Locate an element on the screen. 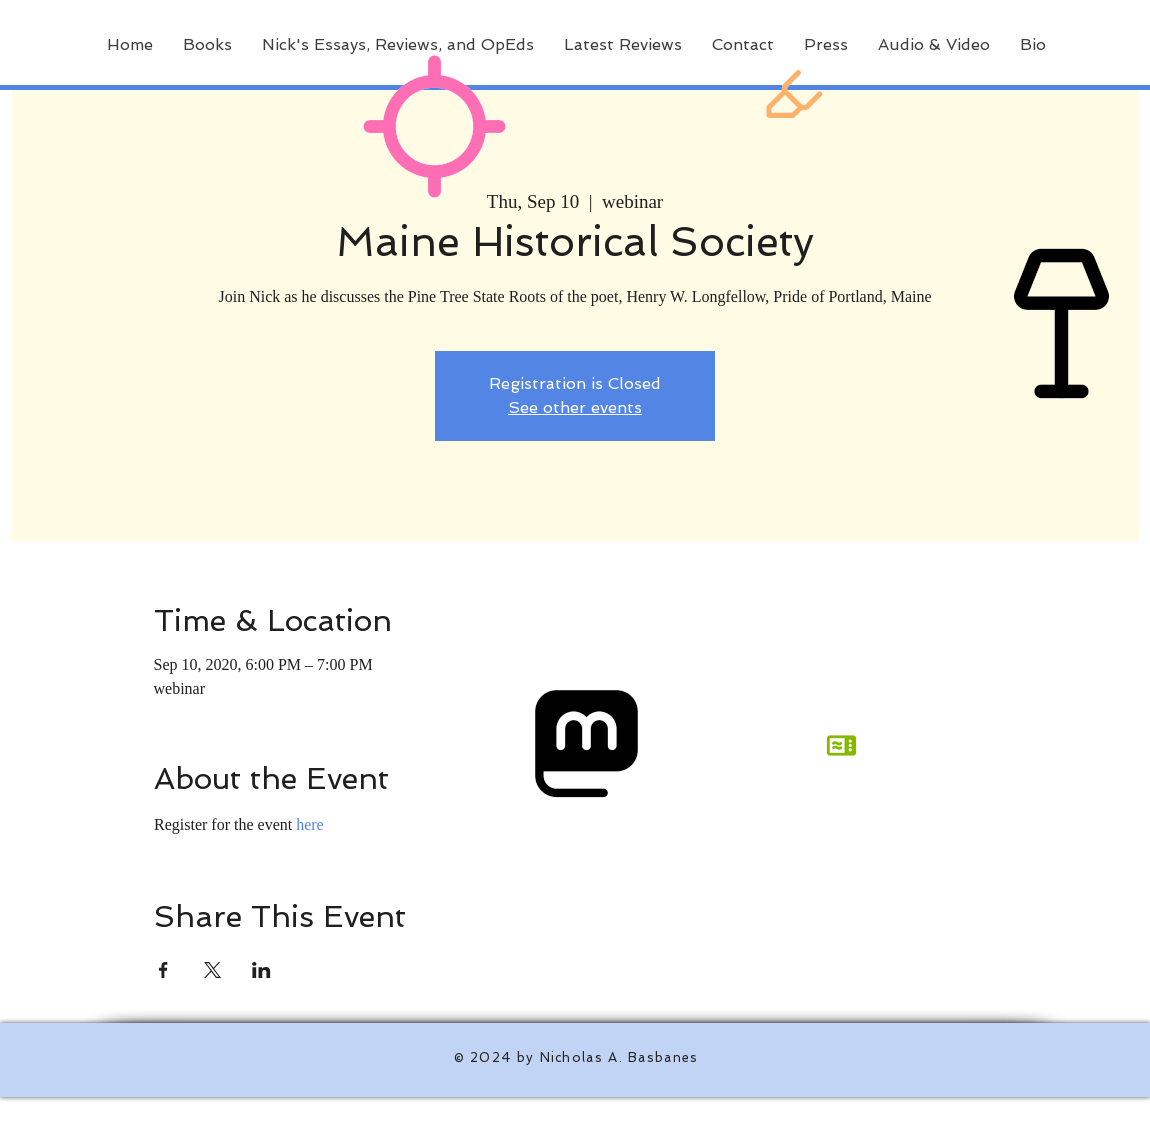 The width and height of the screenshot is (1150, 1121). highlight or mark selected text is located at coordinates (793, 94).